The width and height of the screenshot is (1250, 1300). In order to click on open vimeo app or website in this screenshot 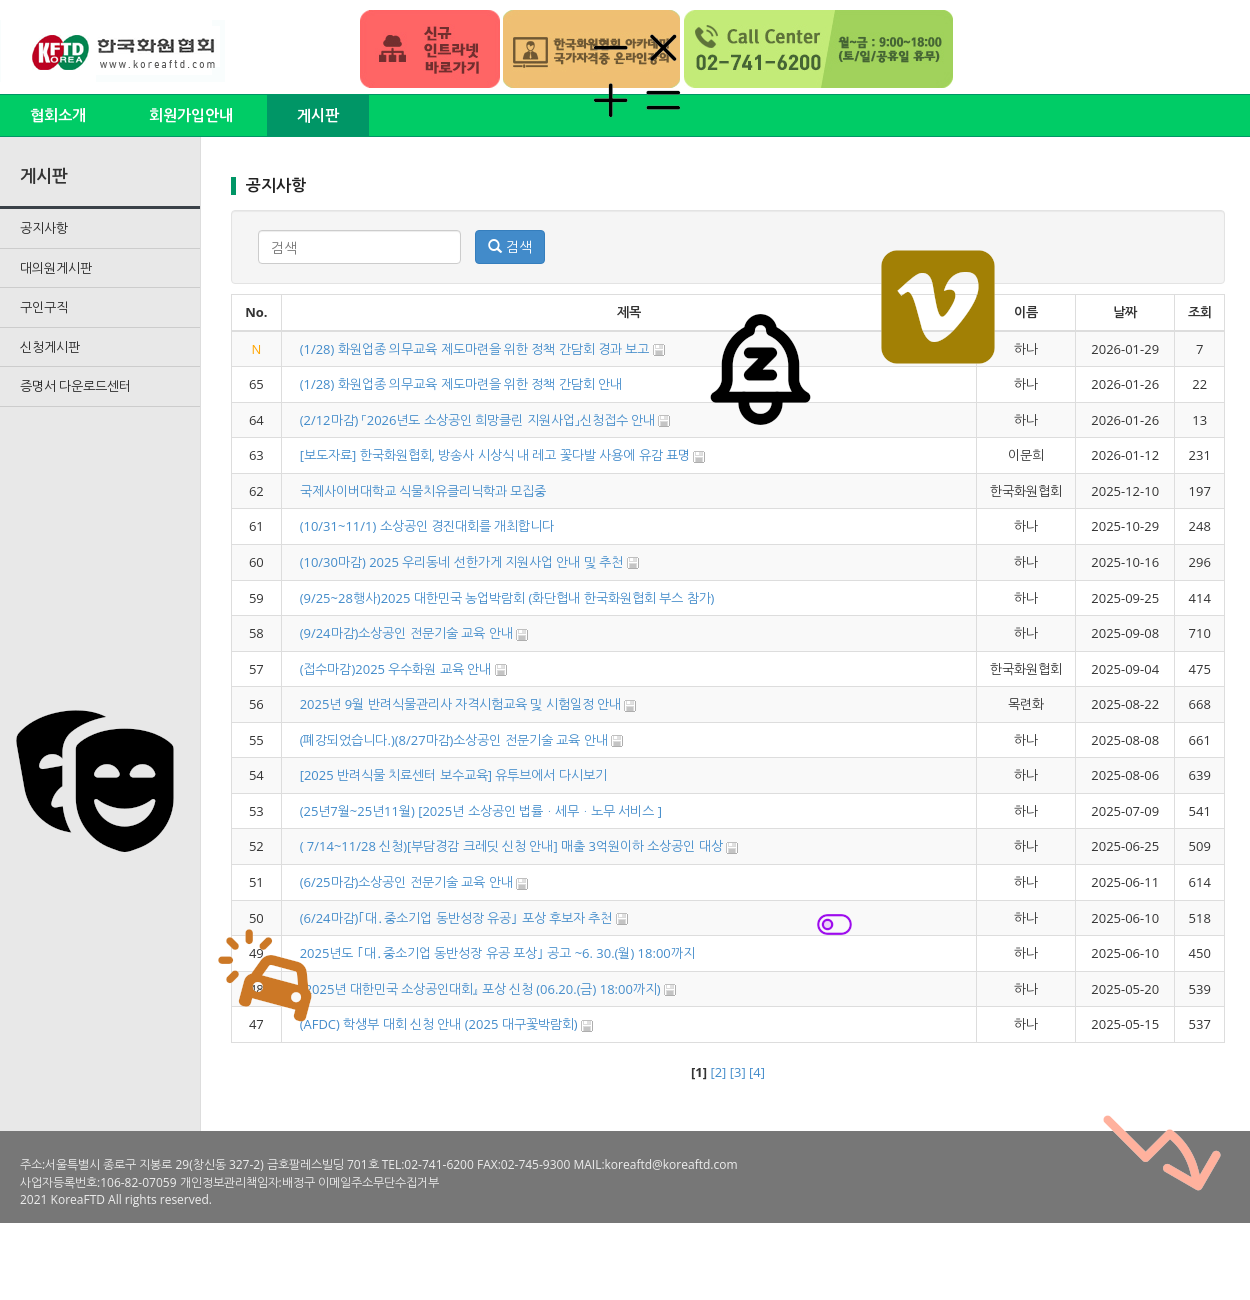, I will do `click(938, 307)`.